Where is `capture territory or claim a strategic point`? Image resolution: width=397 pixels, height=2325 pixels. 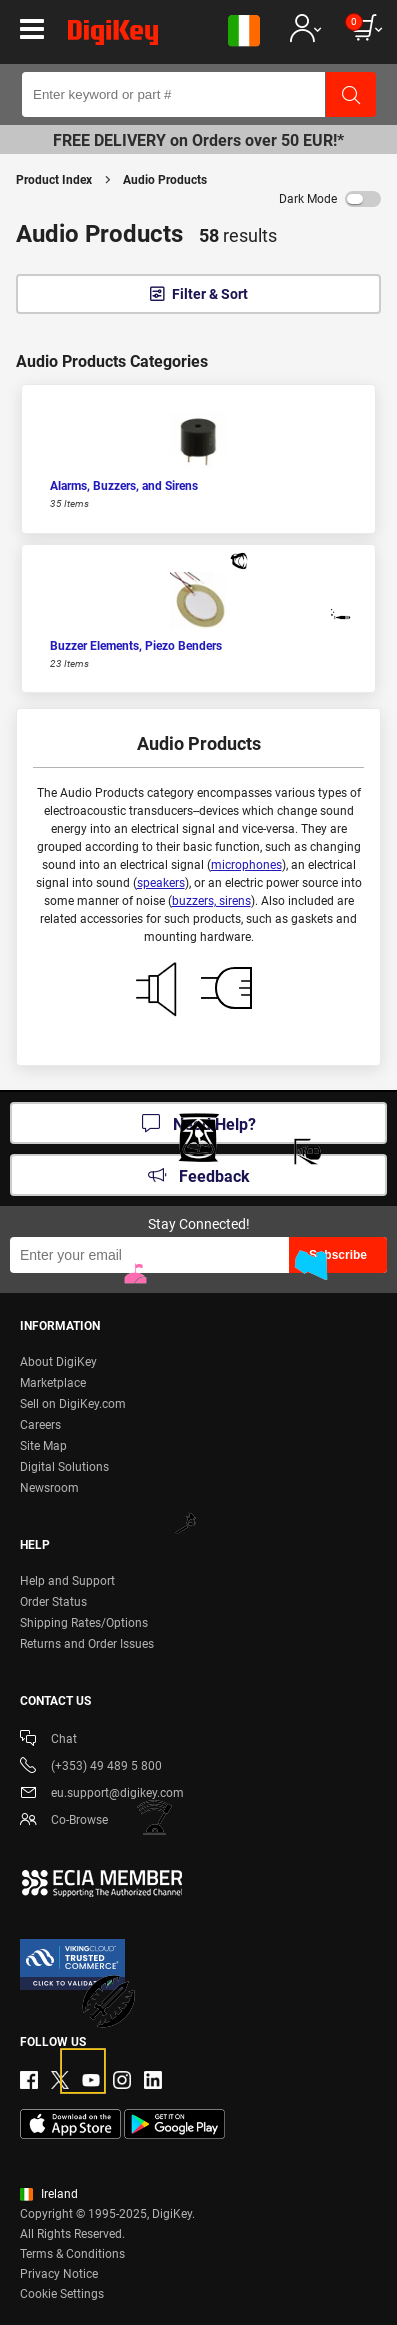 capture territory or claim a strategic point is located at coordinates (135, 1272).